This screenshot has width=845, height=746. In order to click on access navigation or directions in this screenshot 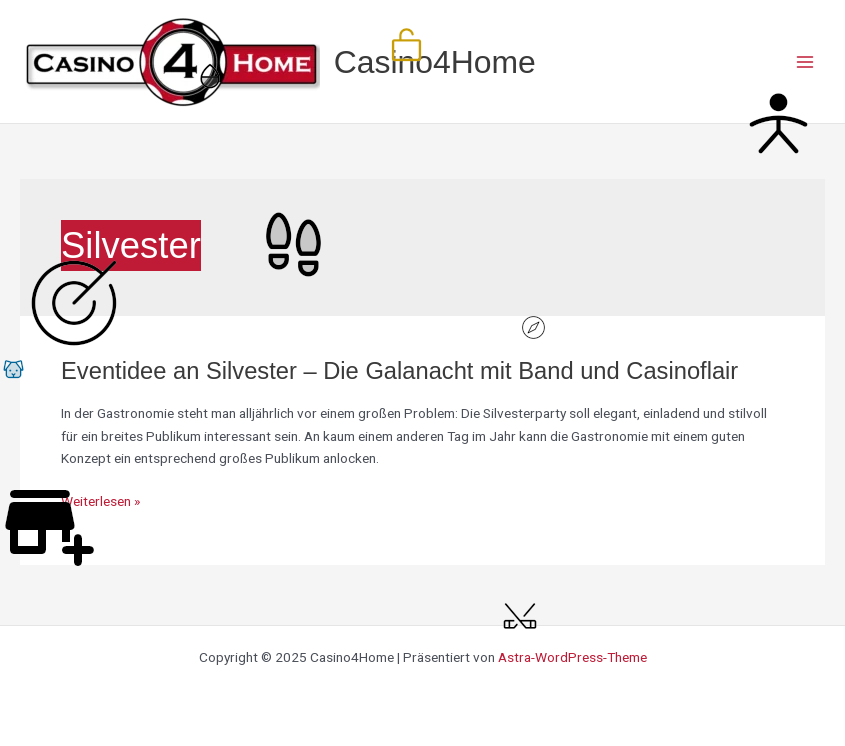, I will do `click(533, 327)`.